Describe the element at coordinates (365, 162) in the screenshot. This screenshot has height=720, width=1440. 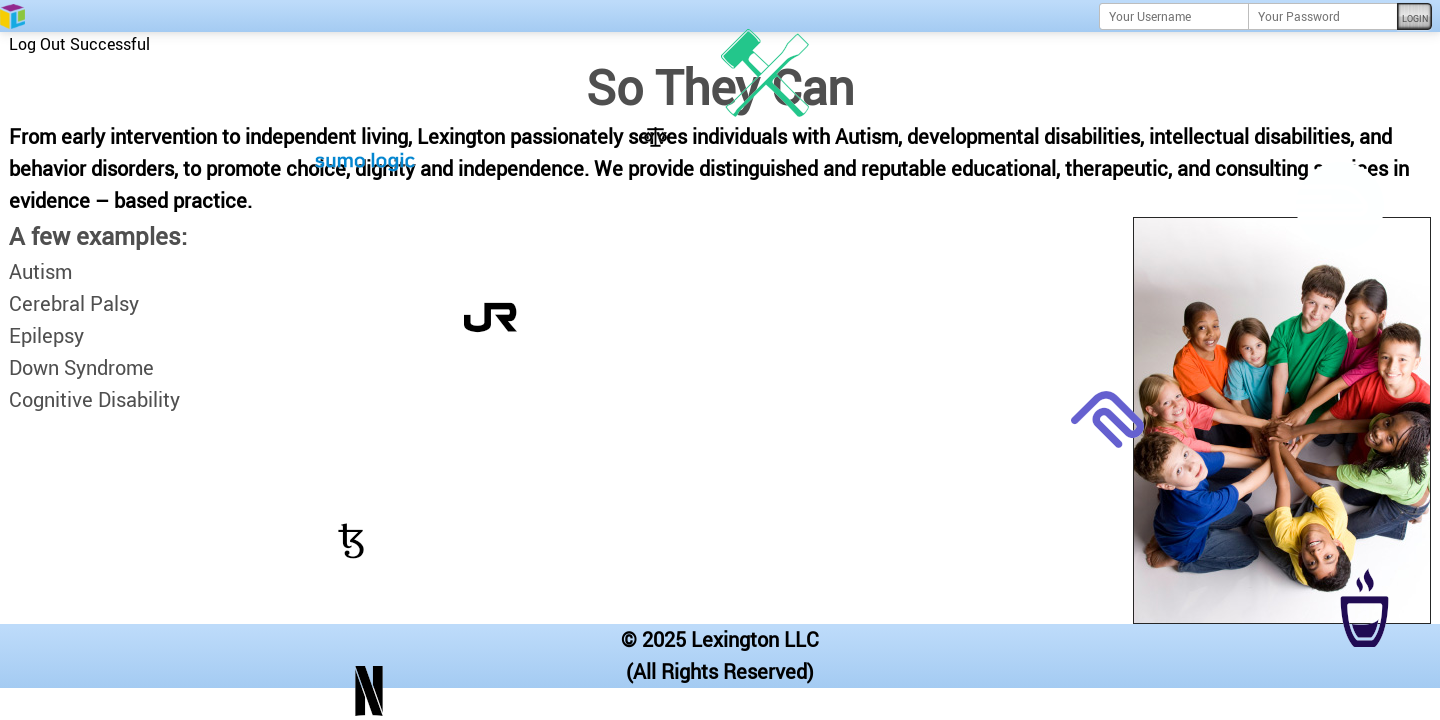
I see `sumo logic company logo` at that location.